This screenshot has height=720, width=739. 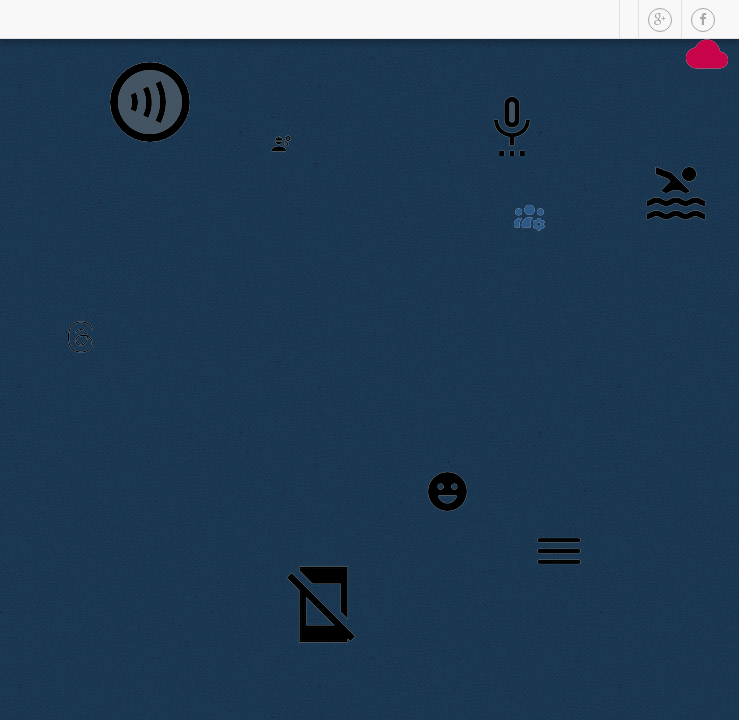 I want to click on tap to pay with contactless payment, so click(x=150, y=102).